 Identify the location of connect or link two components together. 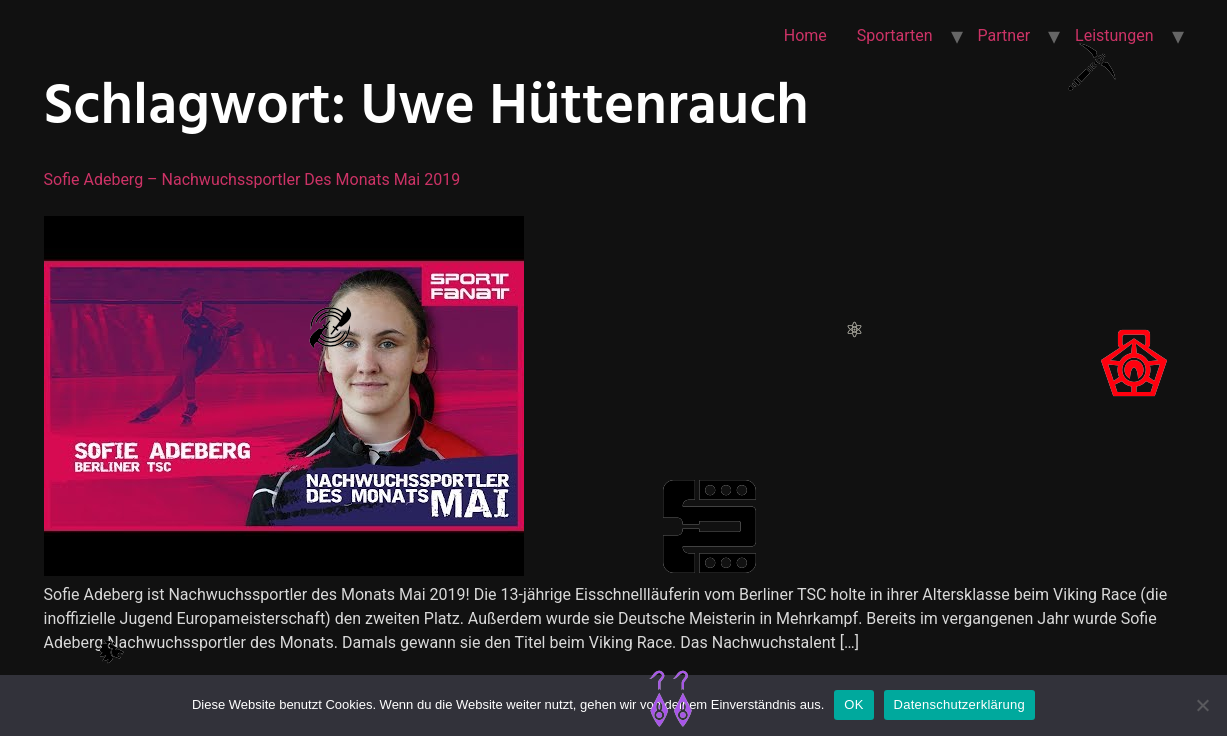
(709, 526).